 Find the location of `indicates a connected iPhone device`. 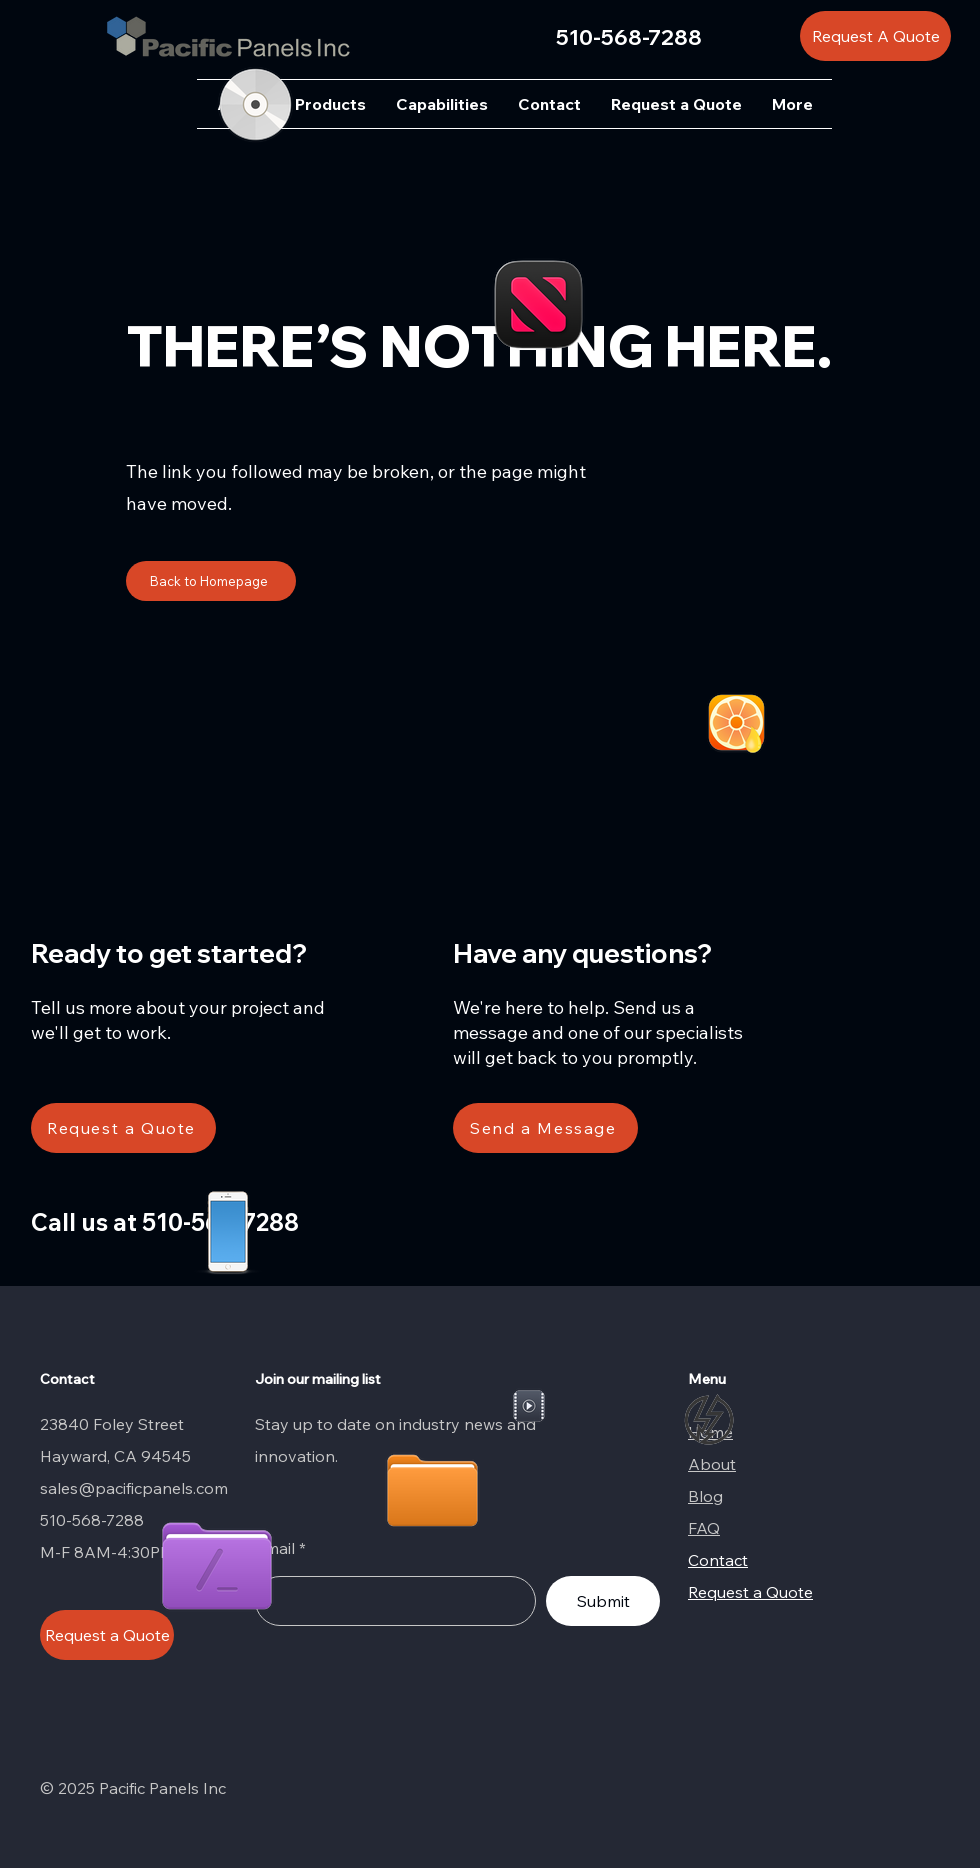

indicates a connected iPhone device is located at coordinates (228, 1233).